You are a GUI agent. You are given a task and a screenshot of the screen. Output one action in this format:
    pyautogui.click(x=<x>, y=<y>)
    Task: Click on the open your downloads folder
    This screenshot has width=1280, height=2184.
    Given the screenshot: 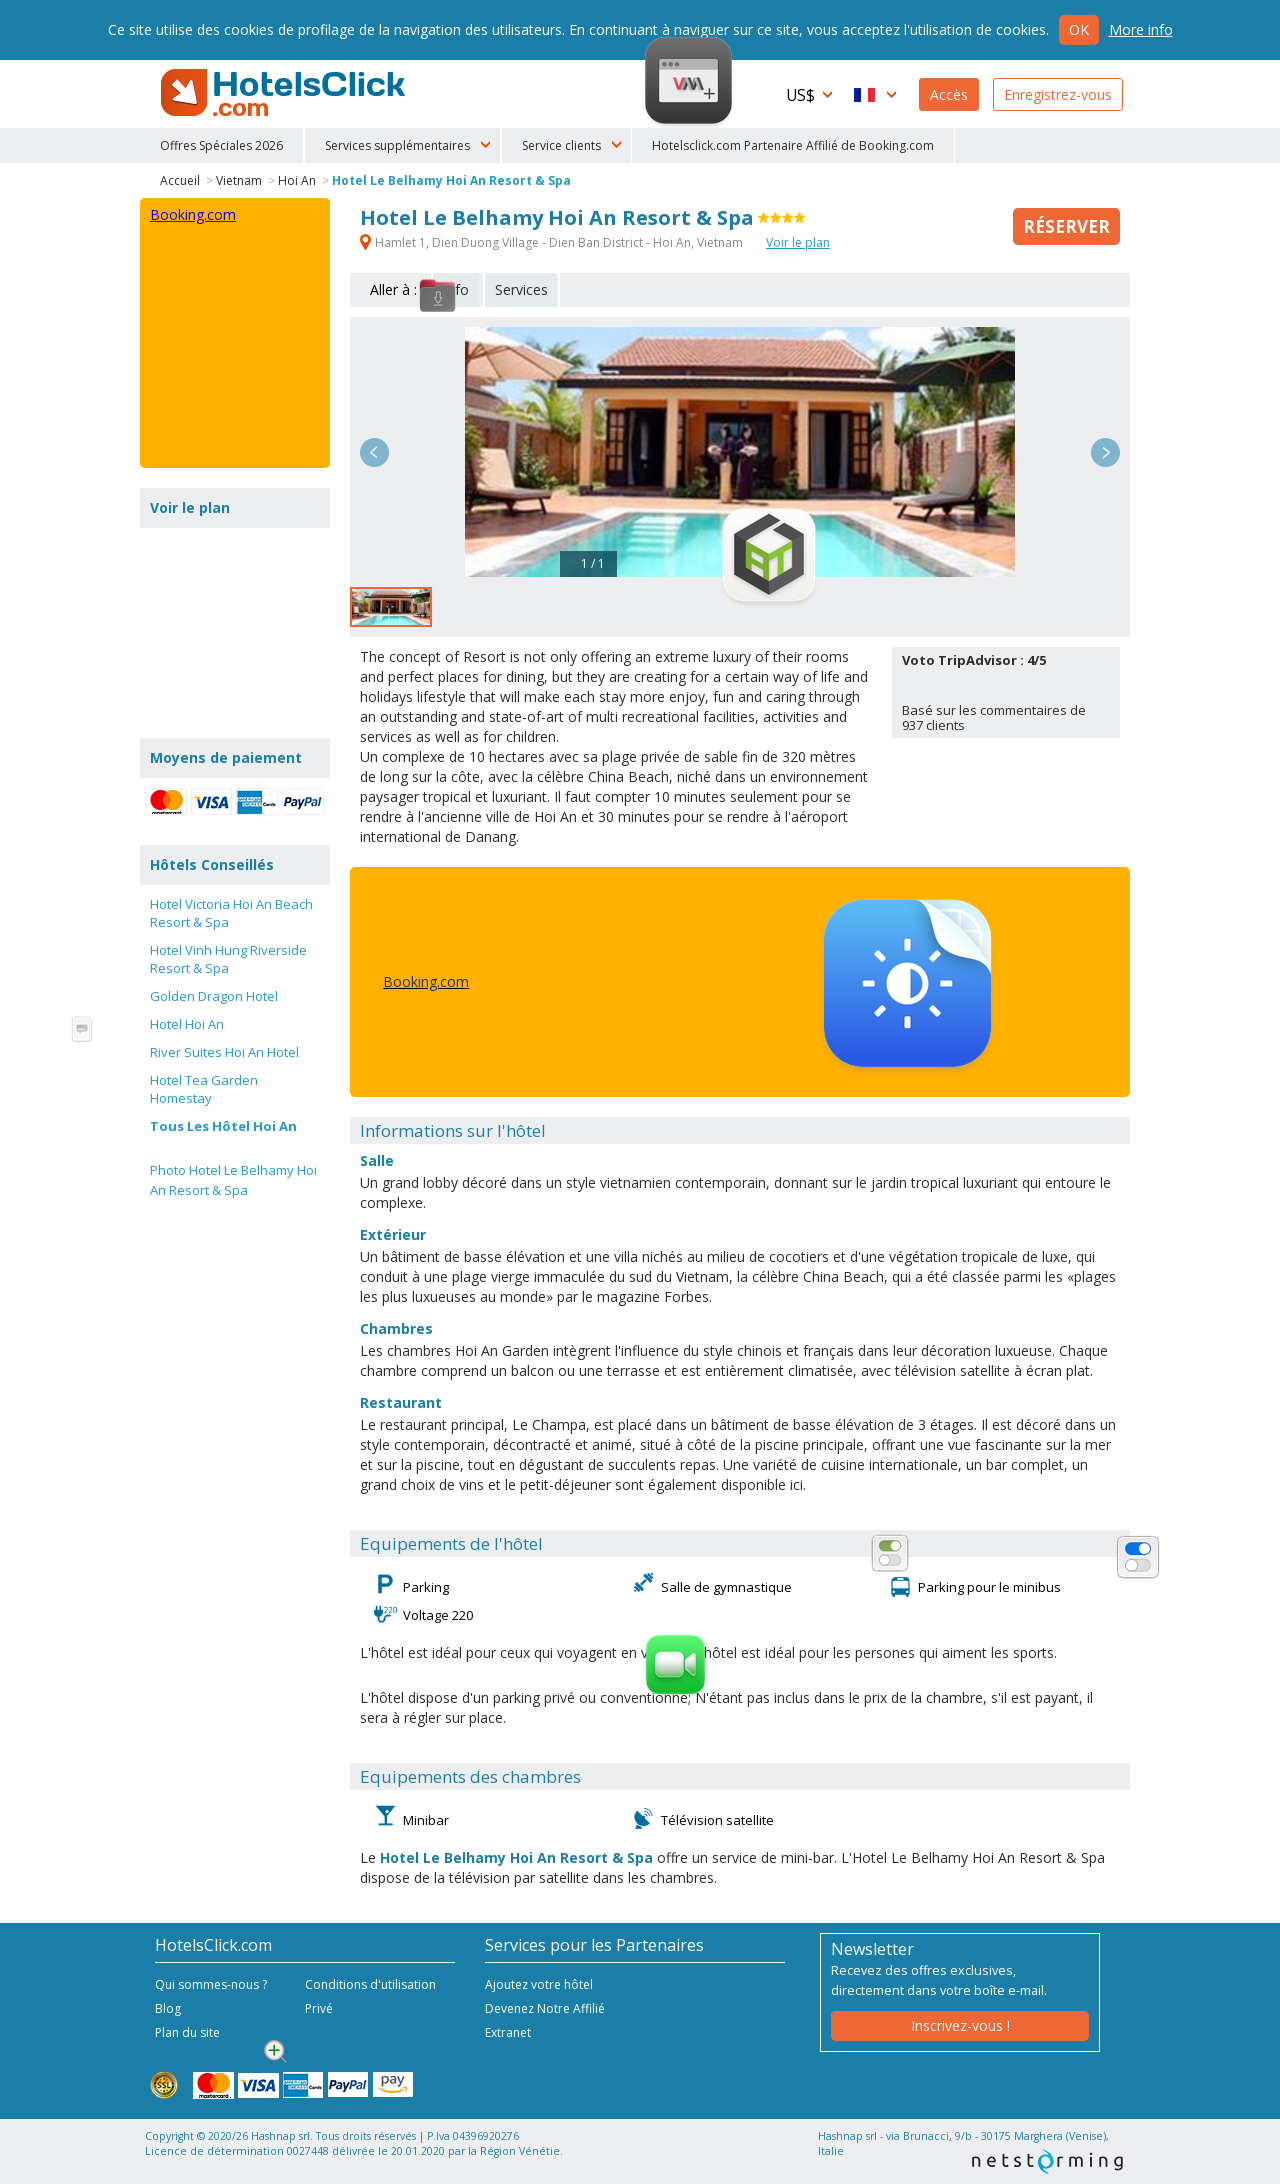 What is the action you would take?
    pyautogui.click(x=437, y=295)
    